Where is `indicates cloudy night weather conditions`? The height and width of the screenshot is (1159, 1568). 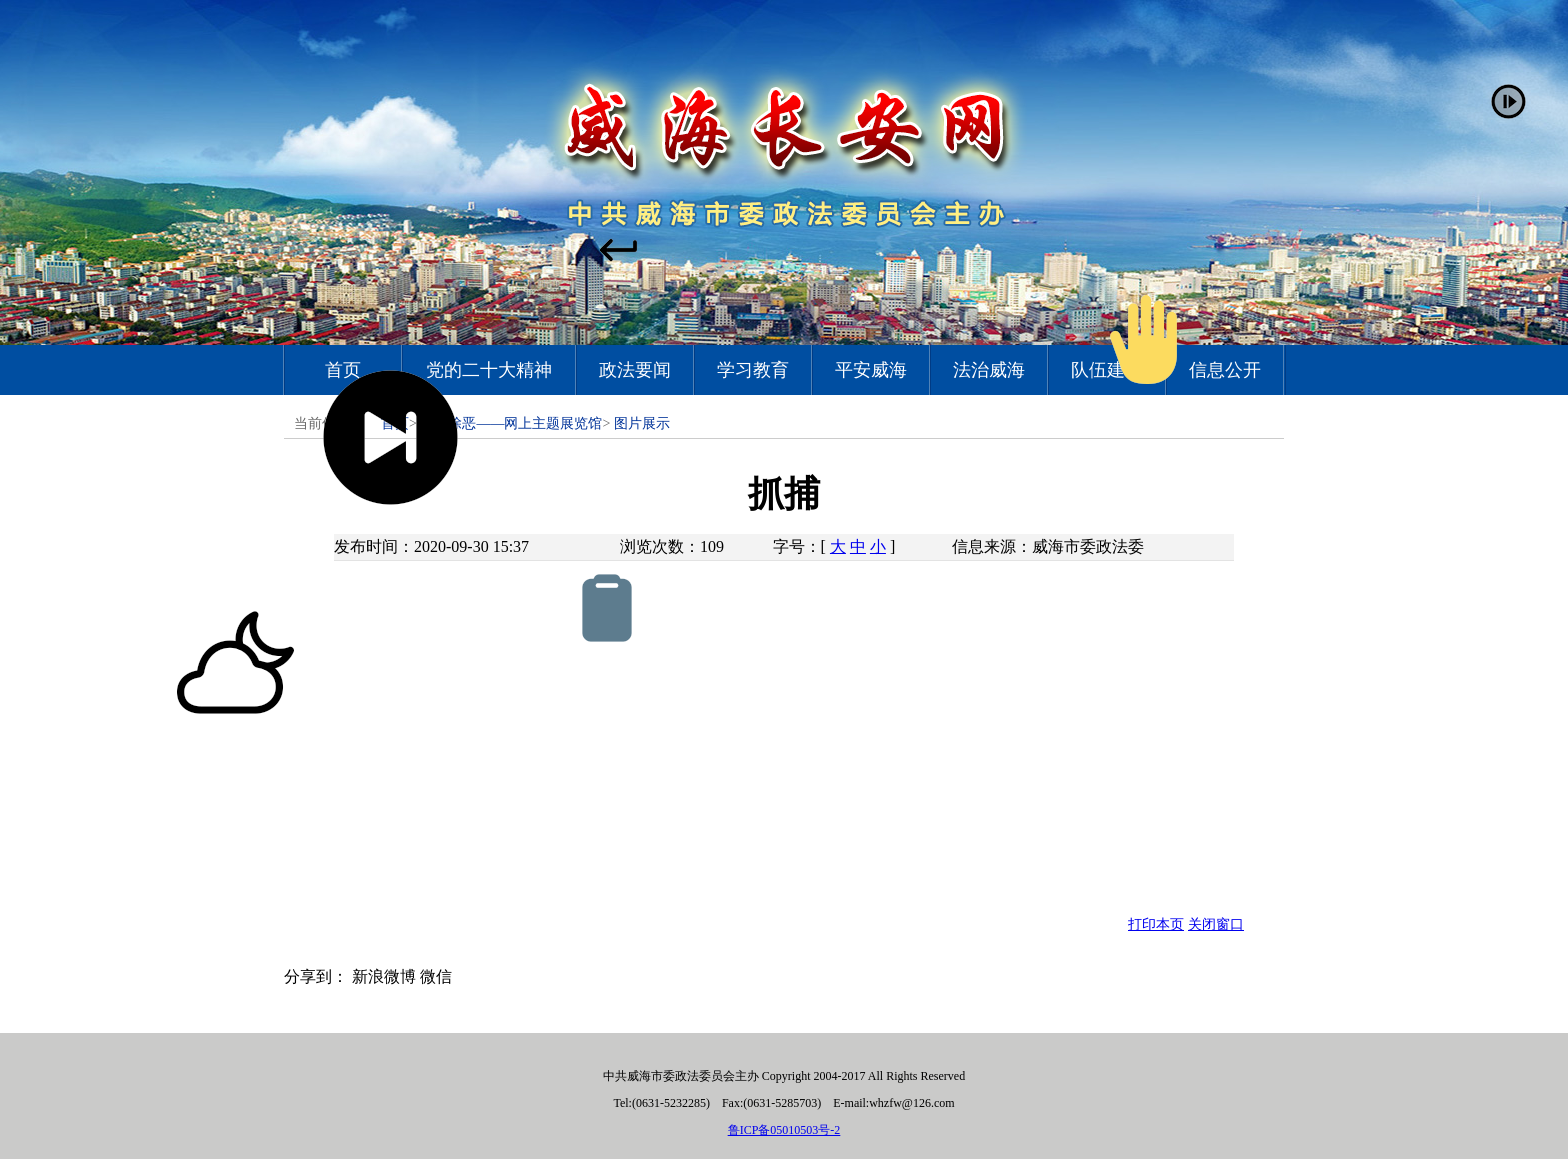
indicates cloudy night weather conditions is located at coordinates (235, 662).